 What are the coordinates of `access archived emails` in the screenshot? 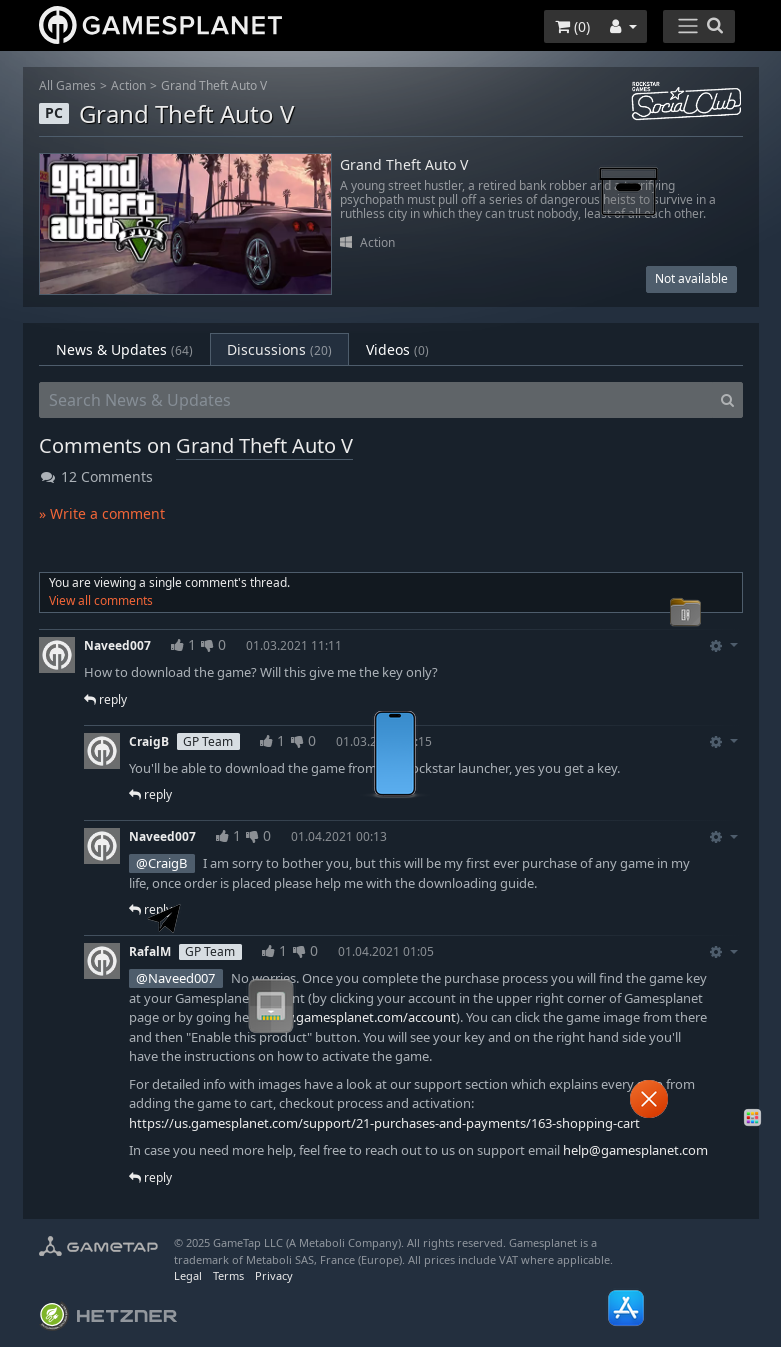 It's located at (628, 190).